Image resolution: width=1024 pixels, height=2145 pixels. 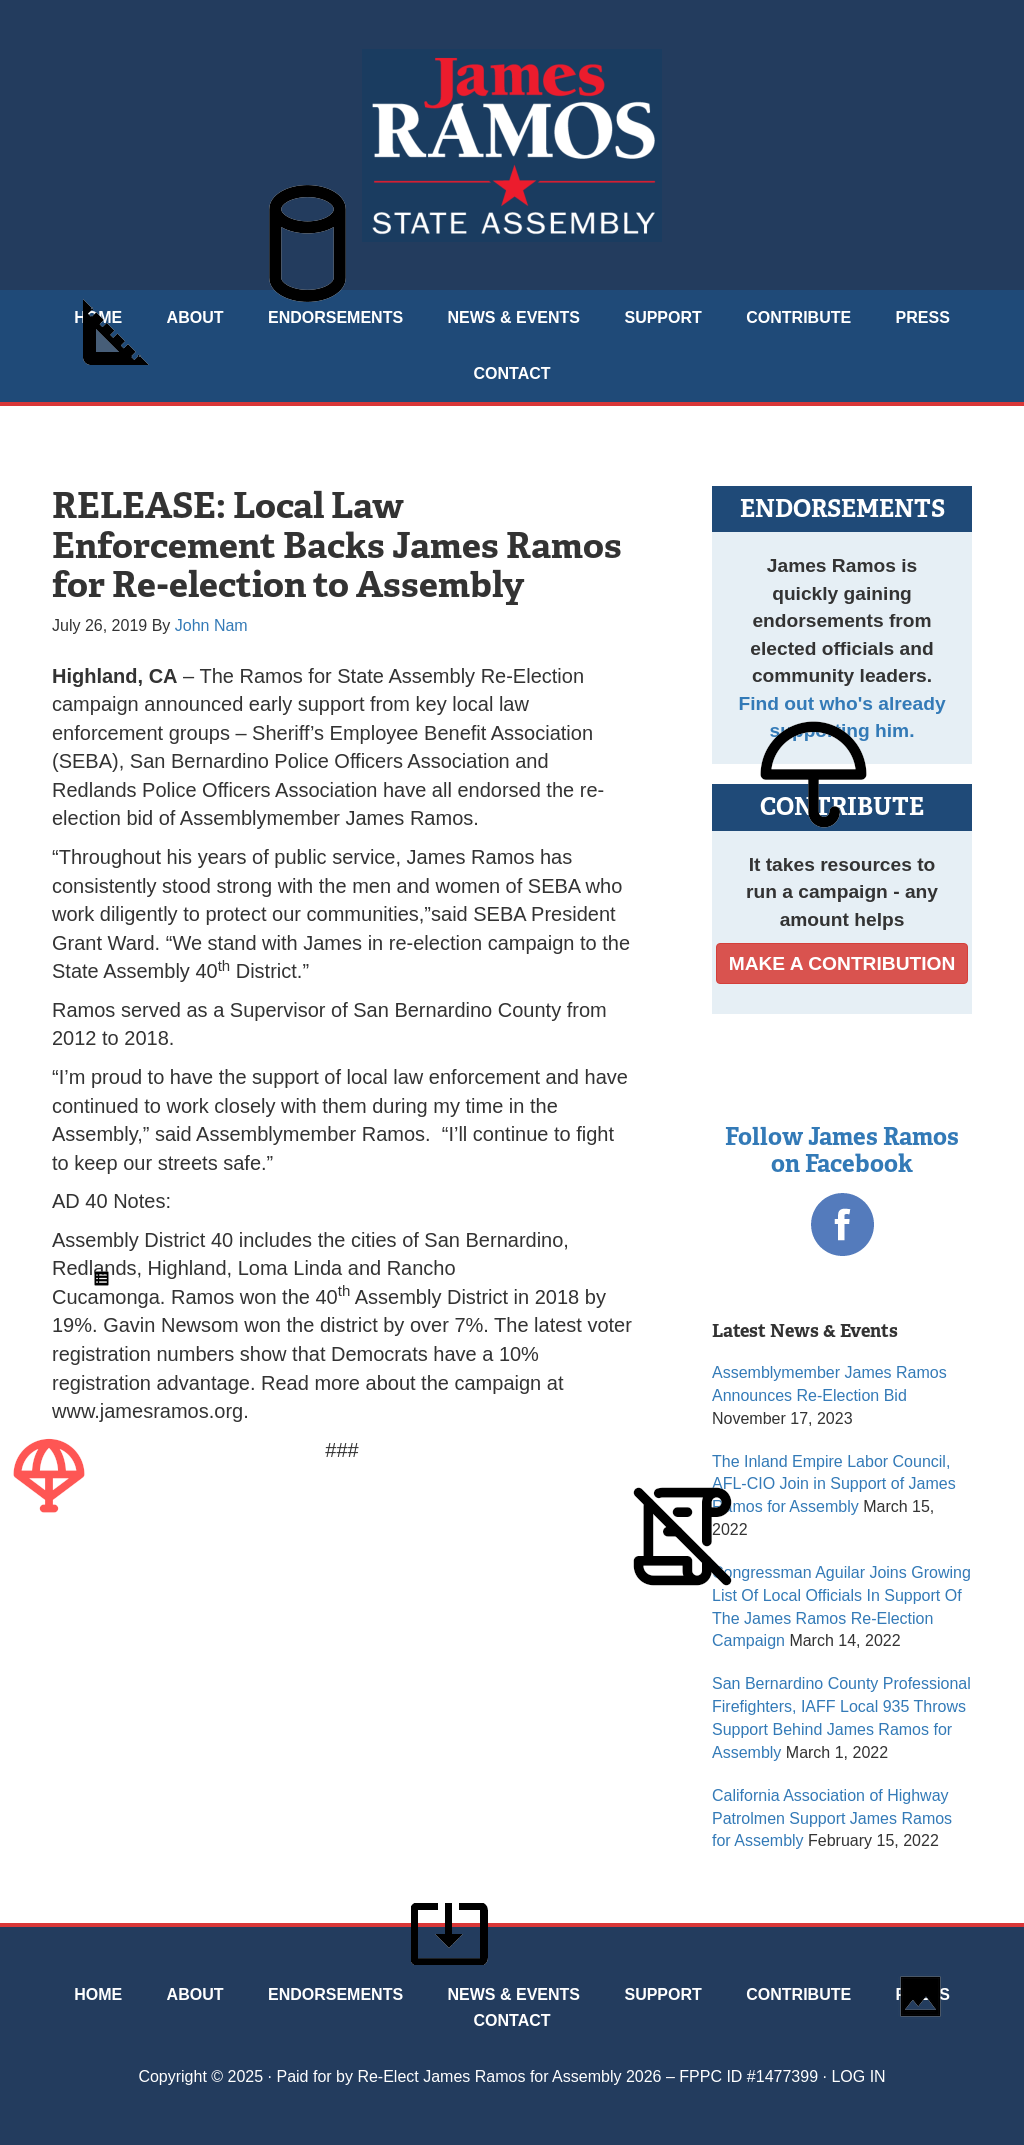 I want to click on measure dimensions or square footage, so click(x=116, y=332).